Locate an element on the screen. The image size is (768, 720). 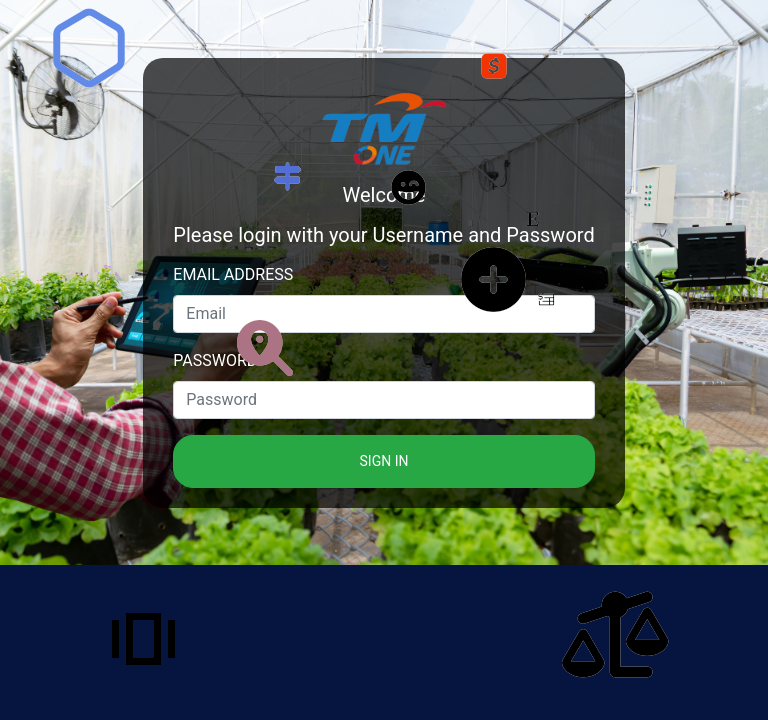
add a playful or flirty reaction to a message is located at coordinates (408, 187).